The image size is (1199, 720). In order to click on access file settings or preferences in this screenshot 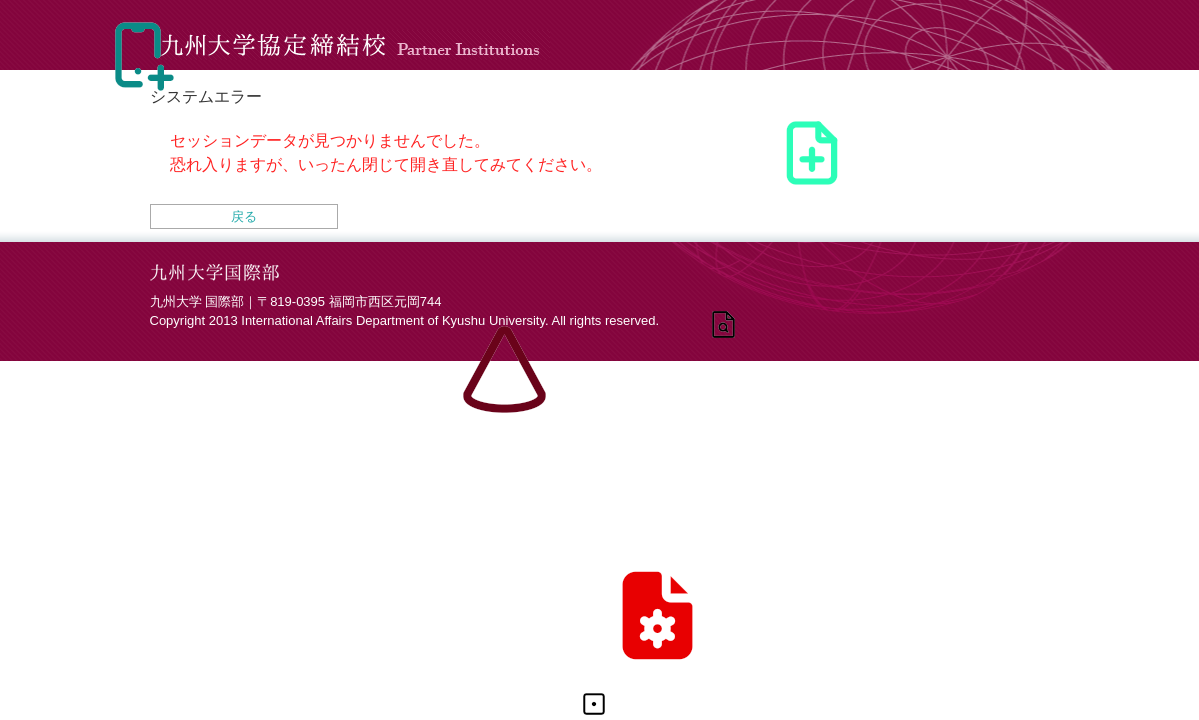, I will do `click(657, 615)`.